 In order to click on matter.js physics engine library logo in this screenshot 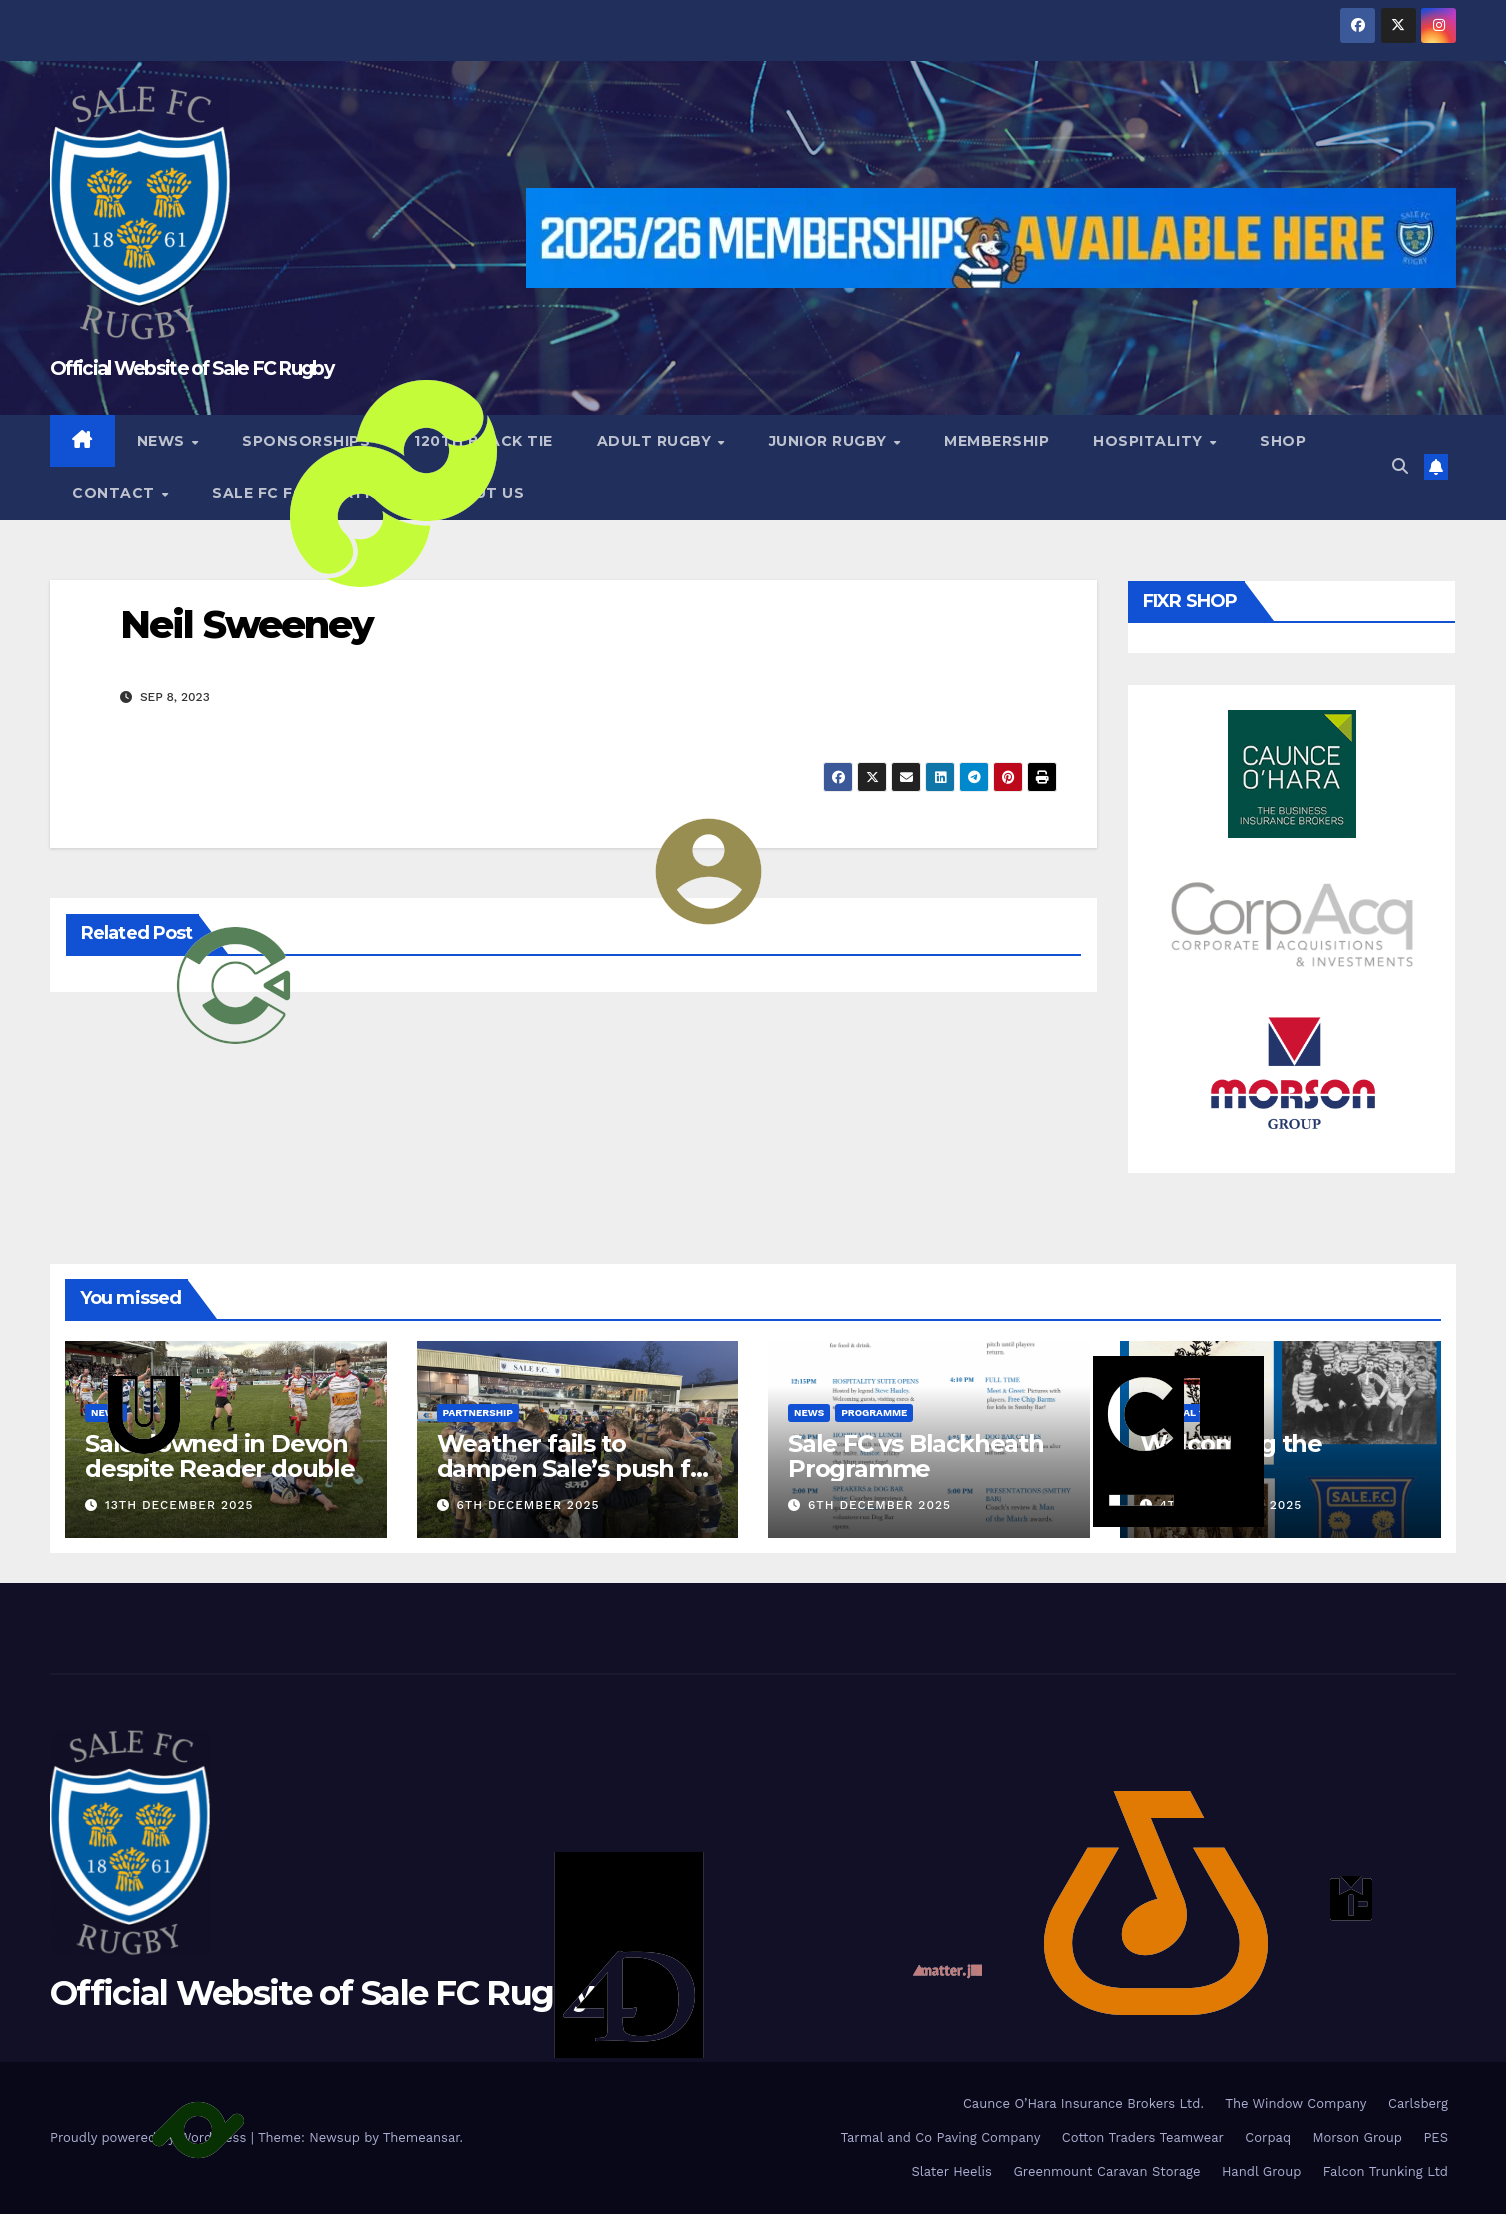, I will do `click(947, 1971)`.